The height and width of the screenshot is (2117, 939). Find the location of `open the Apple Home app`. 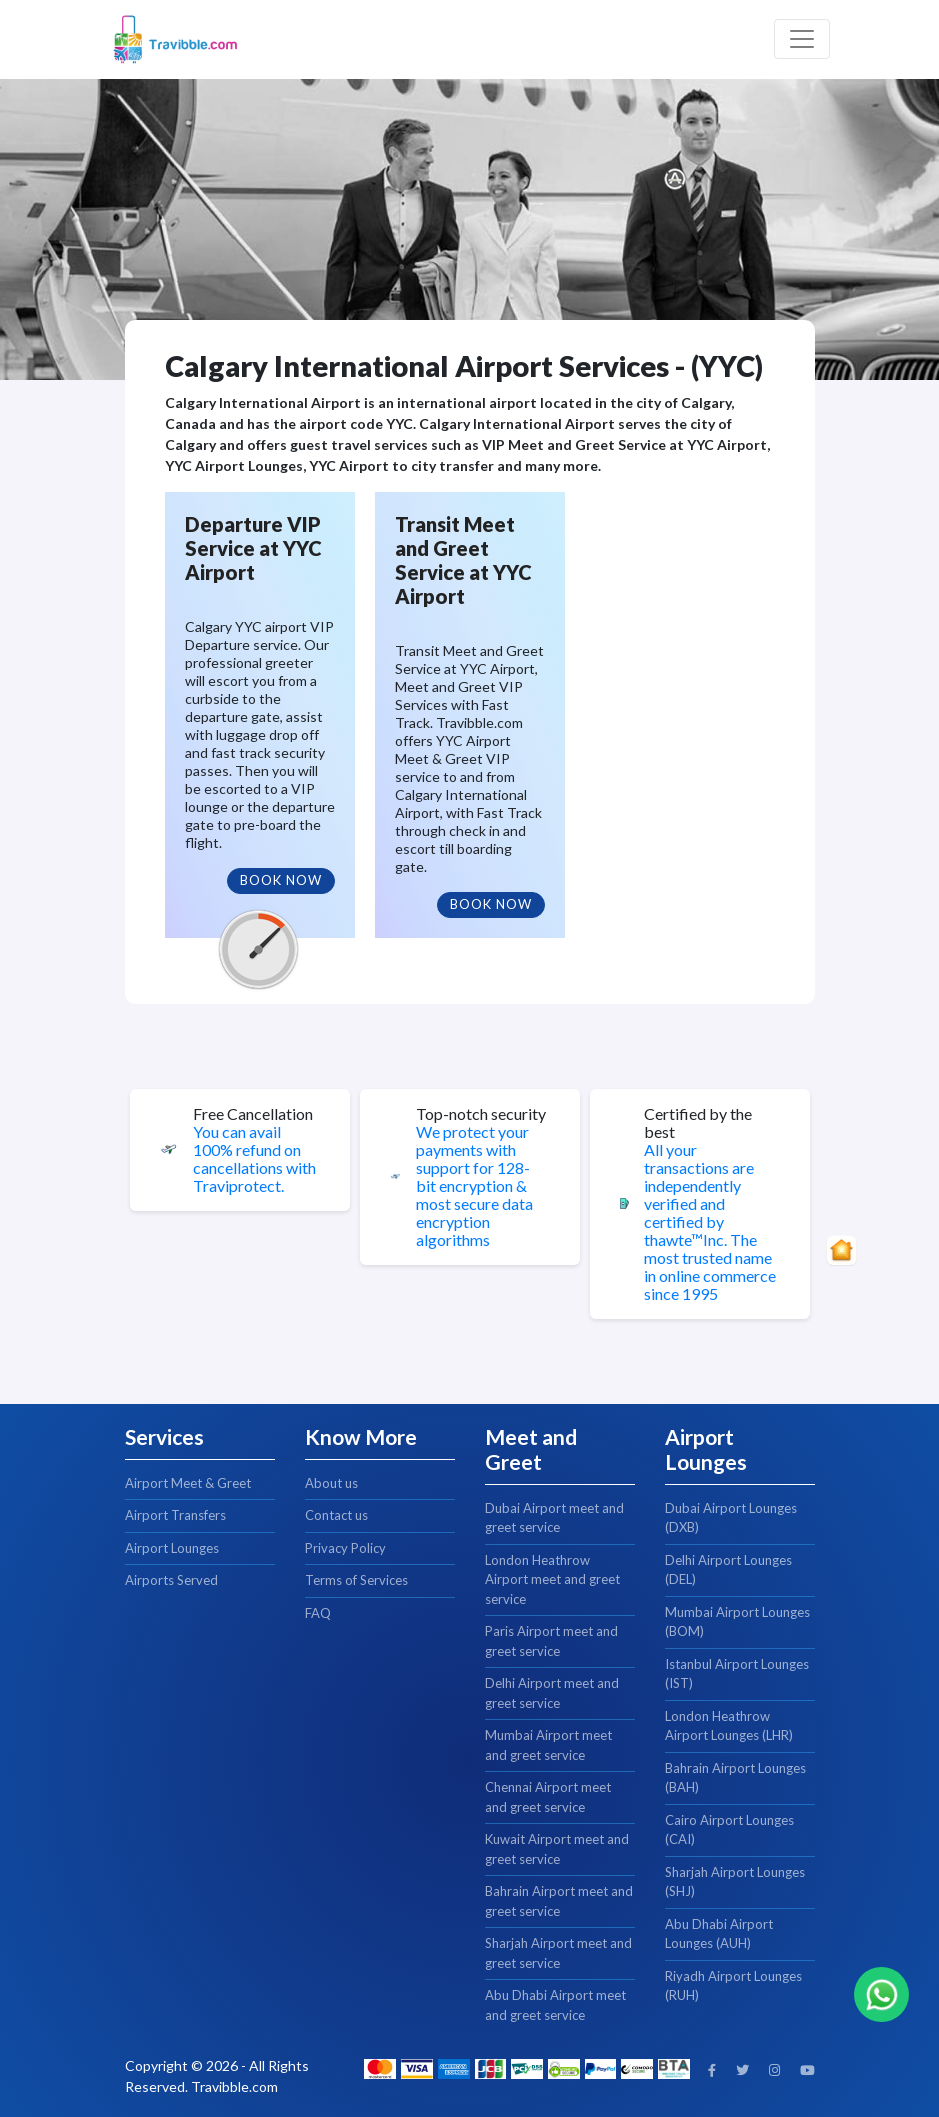

open the Apple Home app is located at coordinates (841, 1250).